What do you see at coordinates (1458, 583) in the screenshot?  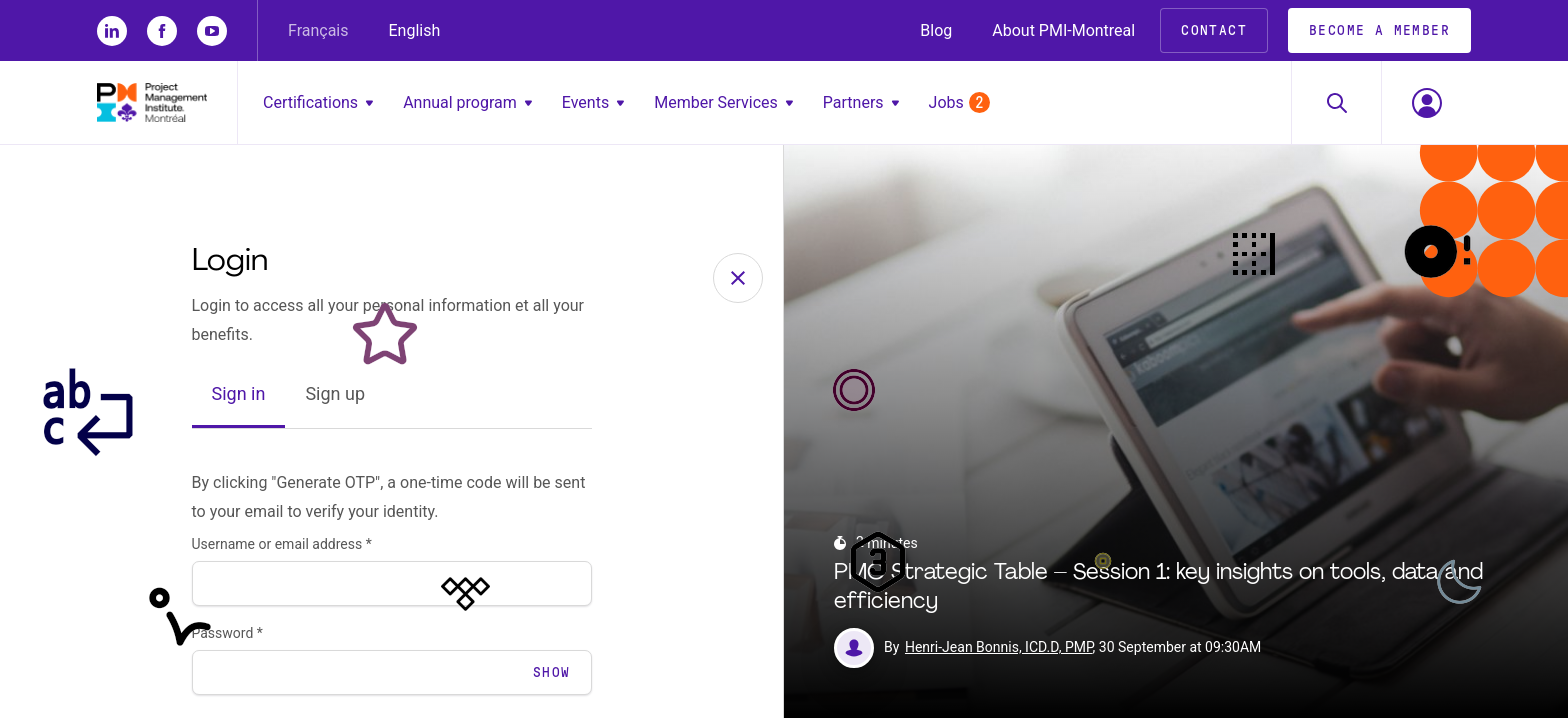 I see `toggle dark mode or night theme` at bounding box center [1458, 583].